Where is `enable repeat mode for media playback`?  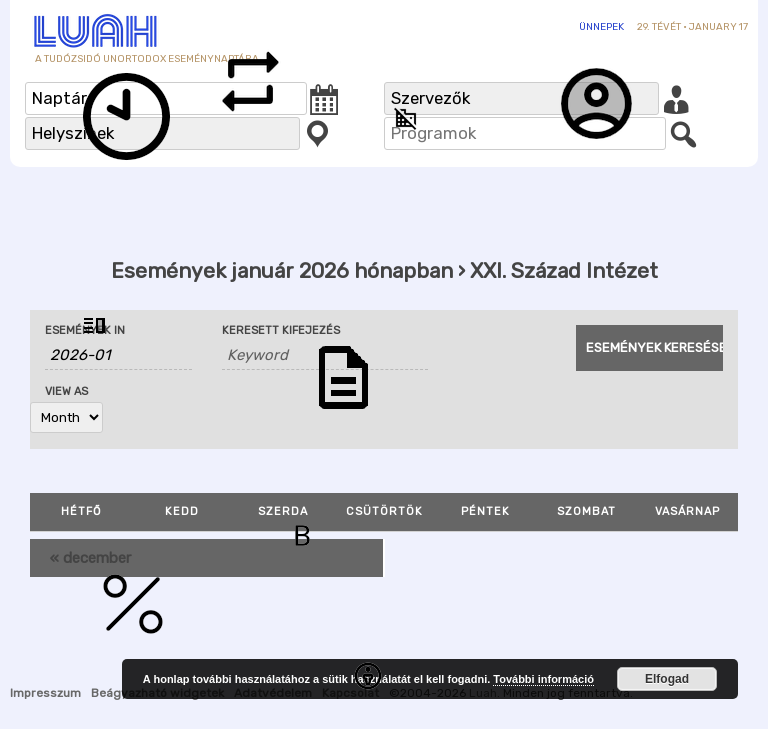 enable repeat mode for media playback is located at coordinates (250, 81).